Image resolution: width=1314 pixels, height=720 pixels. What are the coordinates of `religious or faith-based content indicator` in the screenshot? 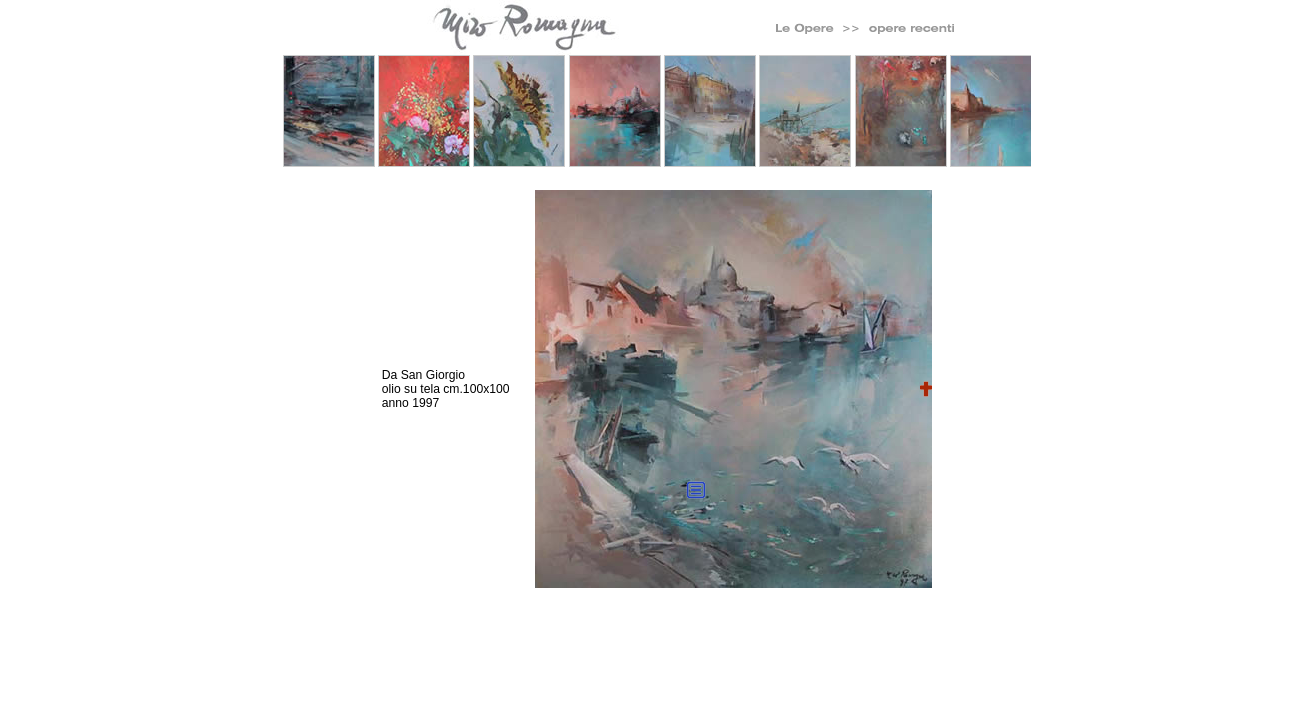 It's located at (926, 389).